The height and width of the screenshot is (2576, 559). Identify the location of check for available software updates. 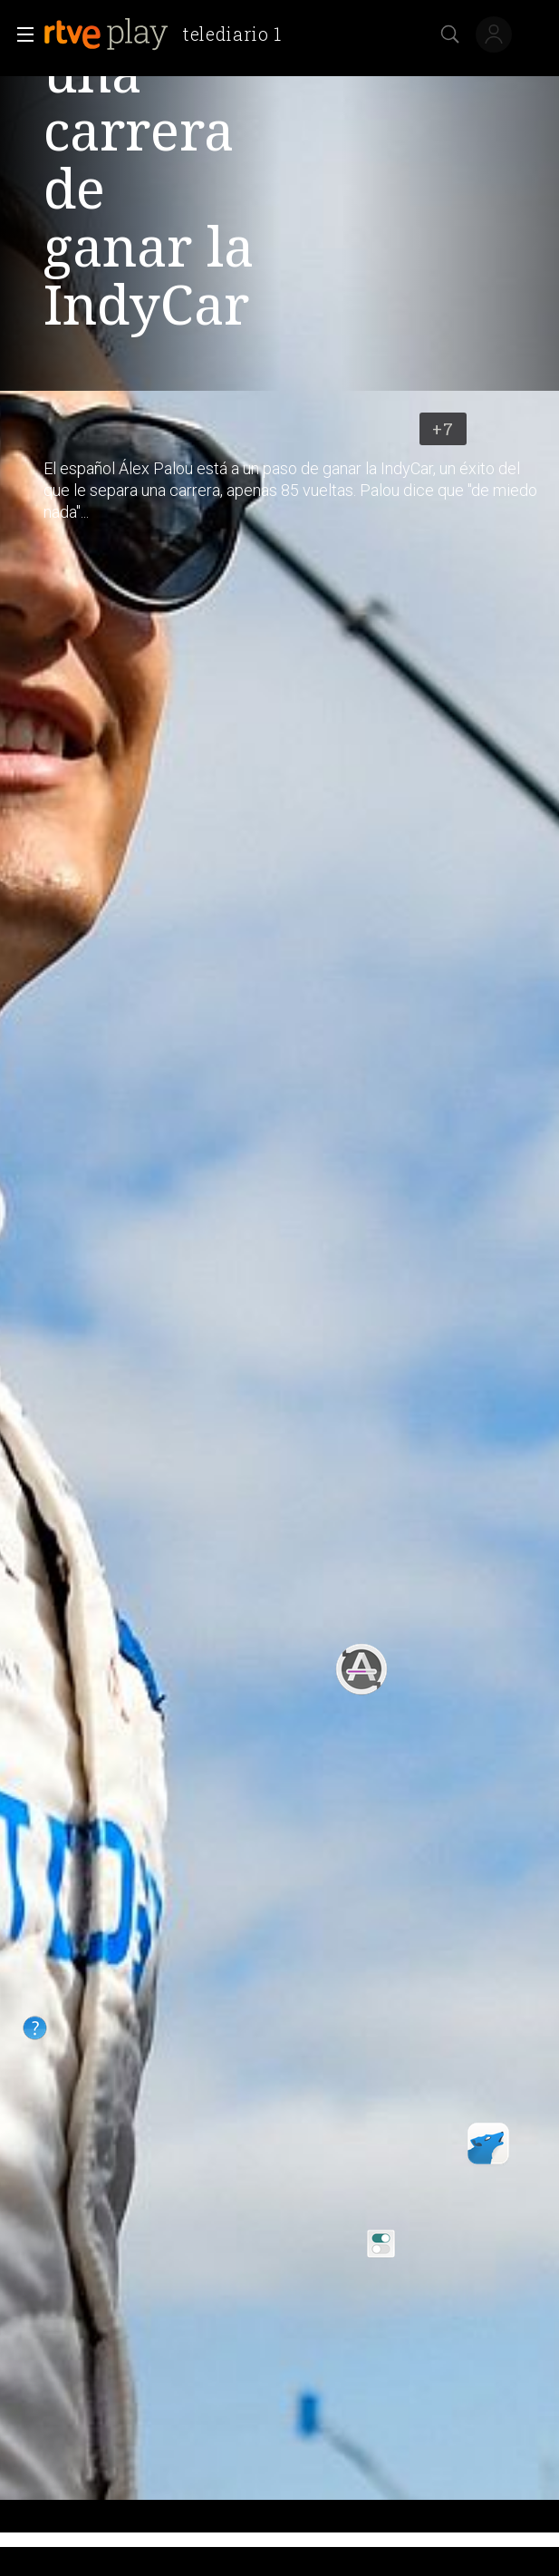
(361, 1669).